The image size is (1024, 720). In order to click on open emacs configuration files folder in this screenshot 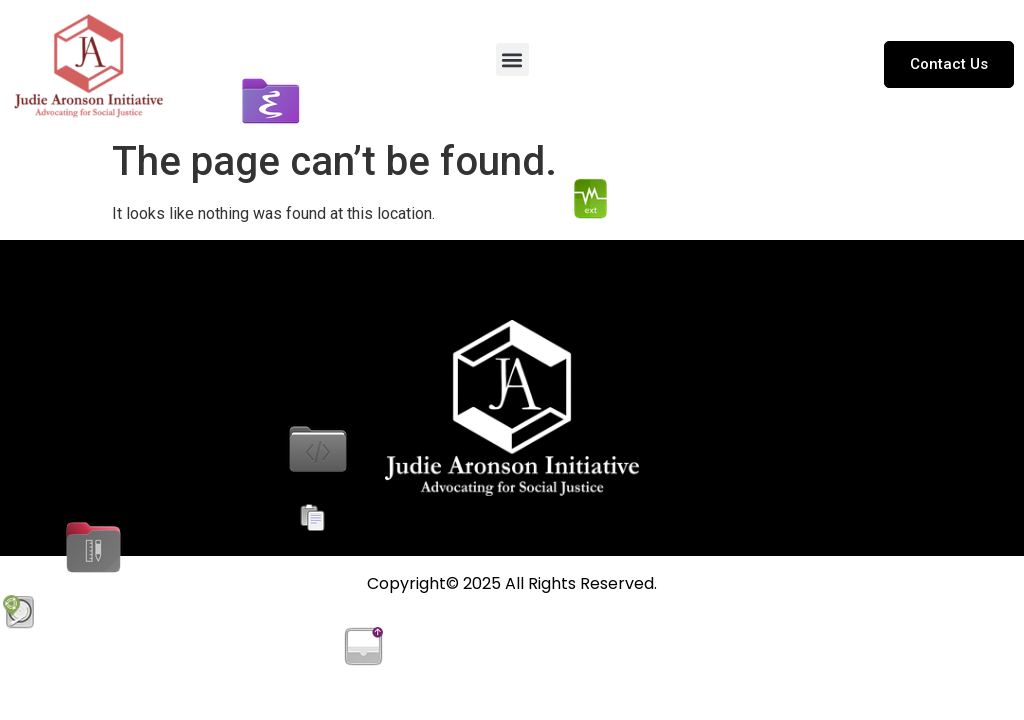, I will do `click(270, 102)`.